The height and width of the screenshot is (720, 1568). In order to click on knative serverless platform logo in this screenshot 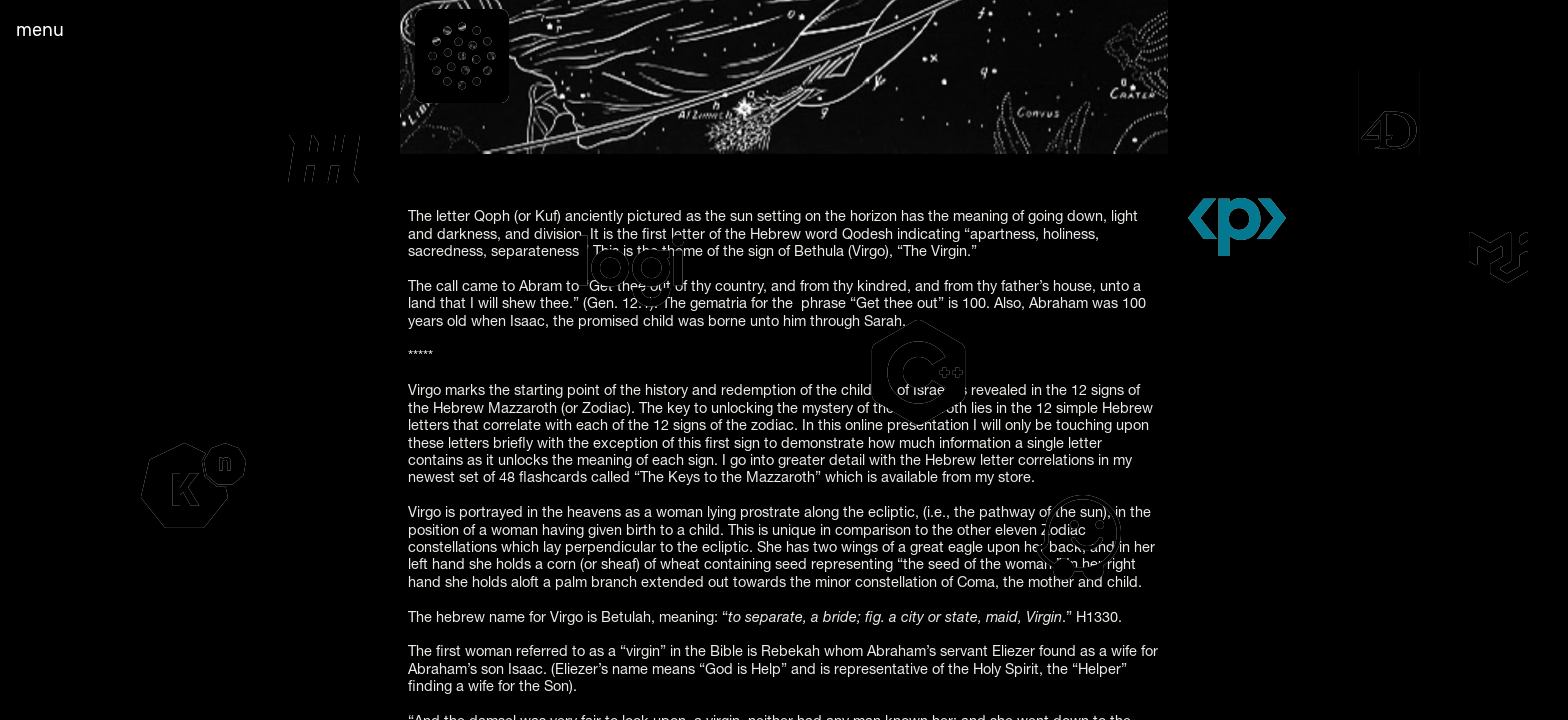, I will do `click(193, 485)`.